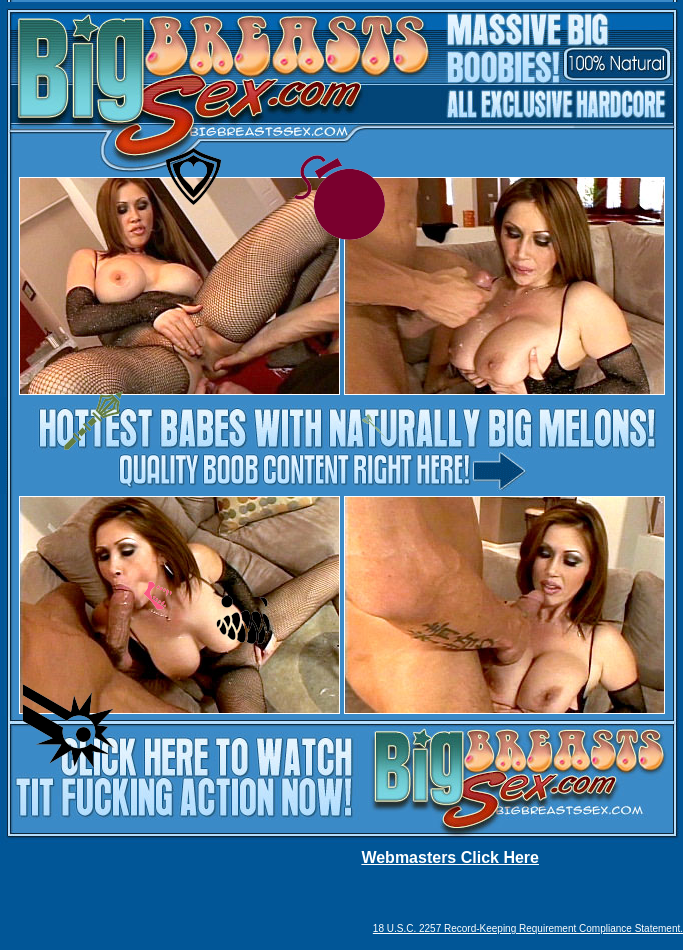 This screenshot has height=950, width=683. Describe the element at coordinates (68, 723) in the screenshot. I see `indicates precision aiming or targeting mode` at that location.